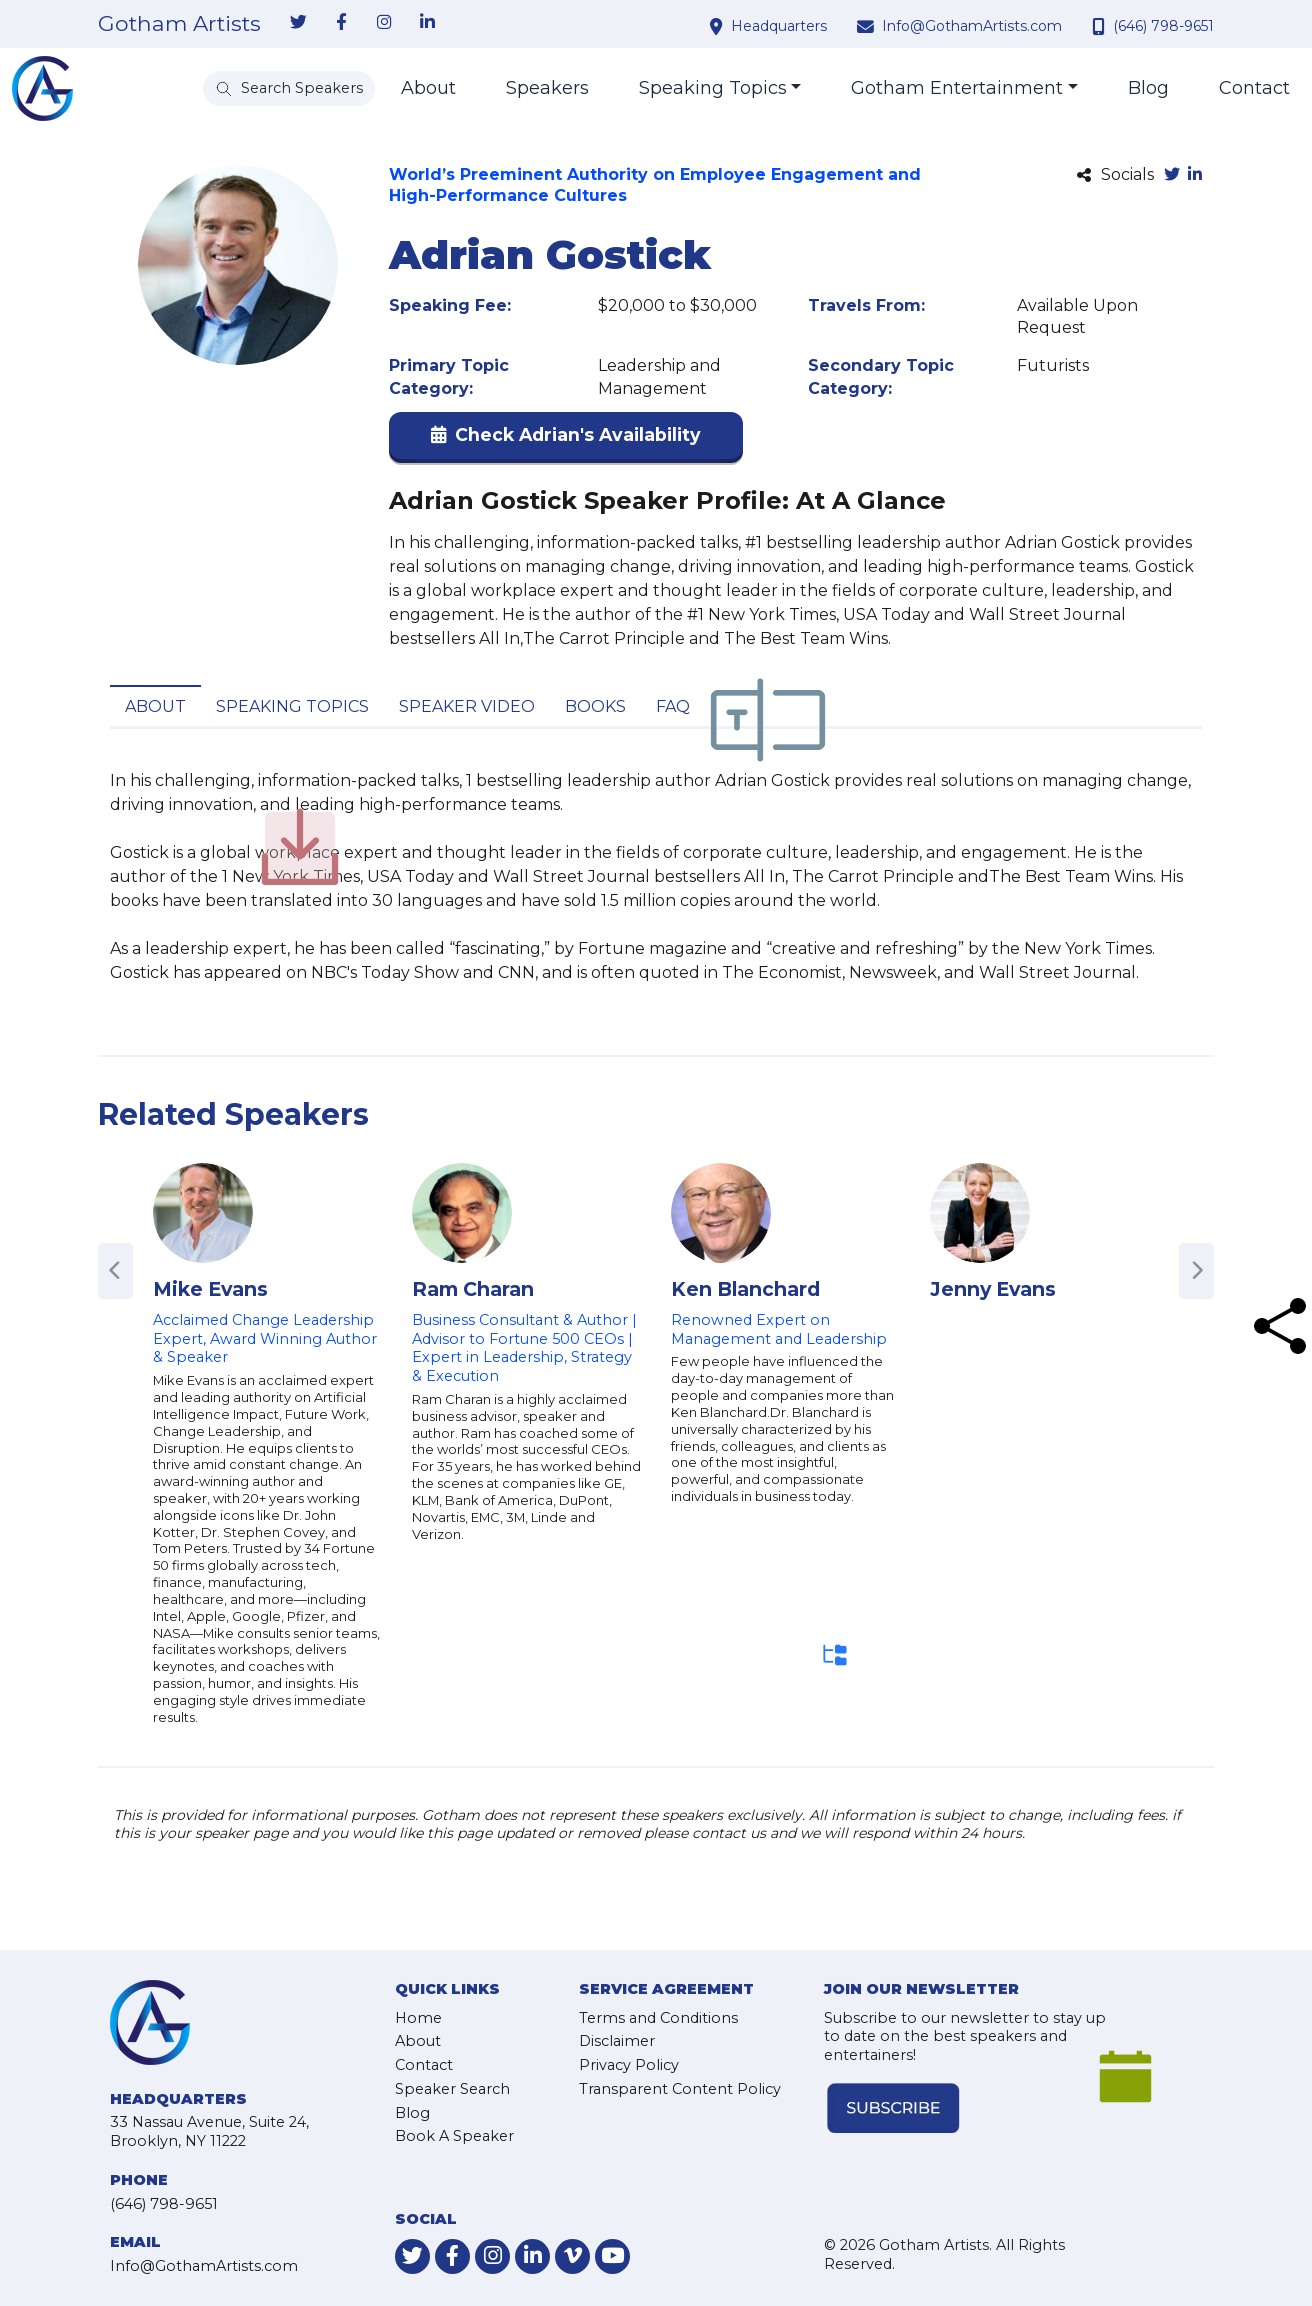 This screenshot has height=2306, width=1312. Describe the element at coordinates (1280, 1326) in the screenshot. I see `share this content` at that location.